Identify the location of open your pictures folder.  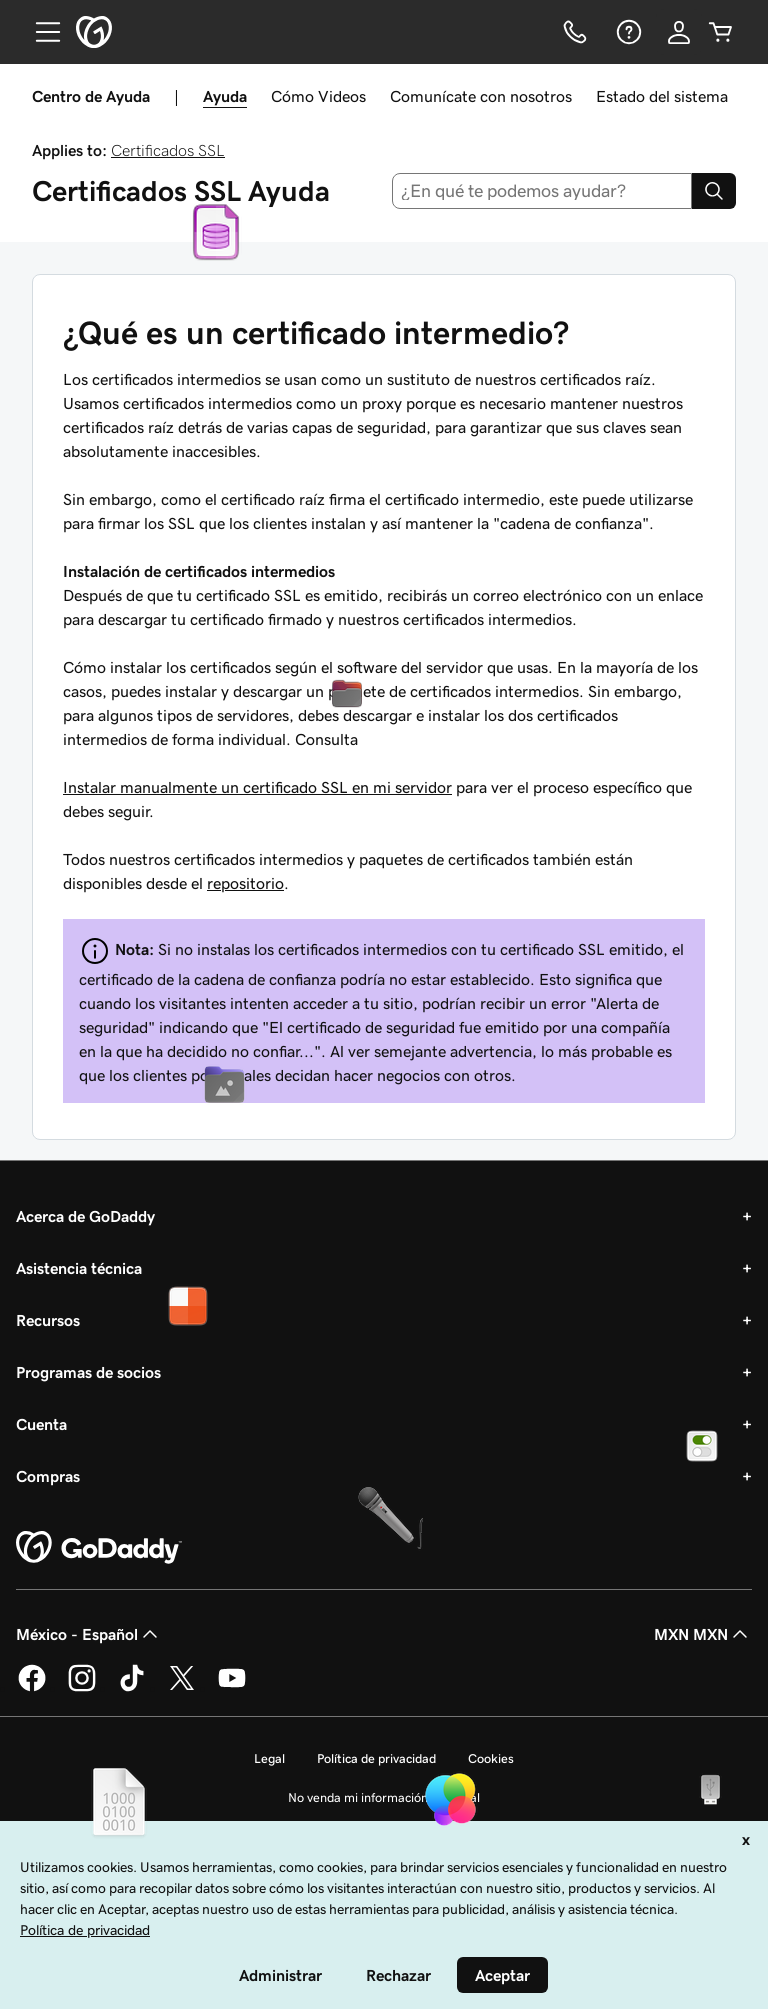
(224, 1084).